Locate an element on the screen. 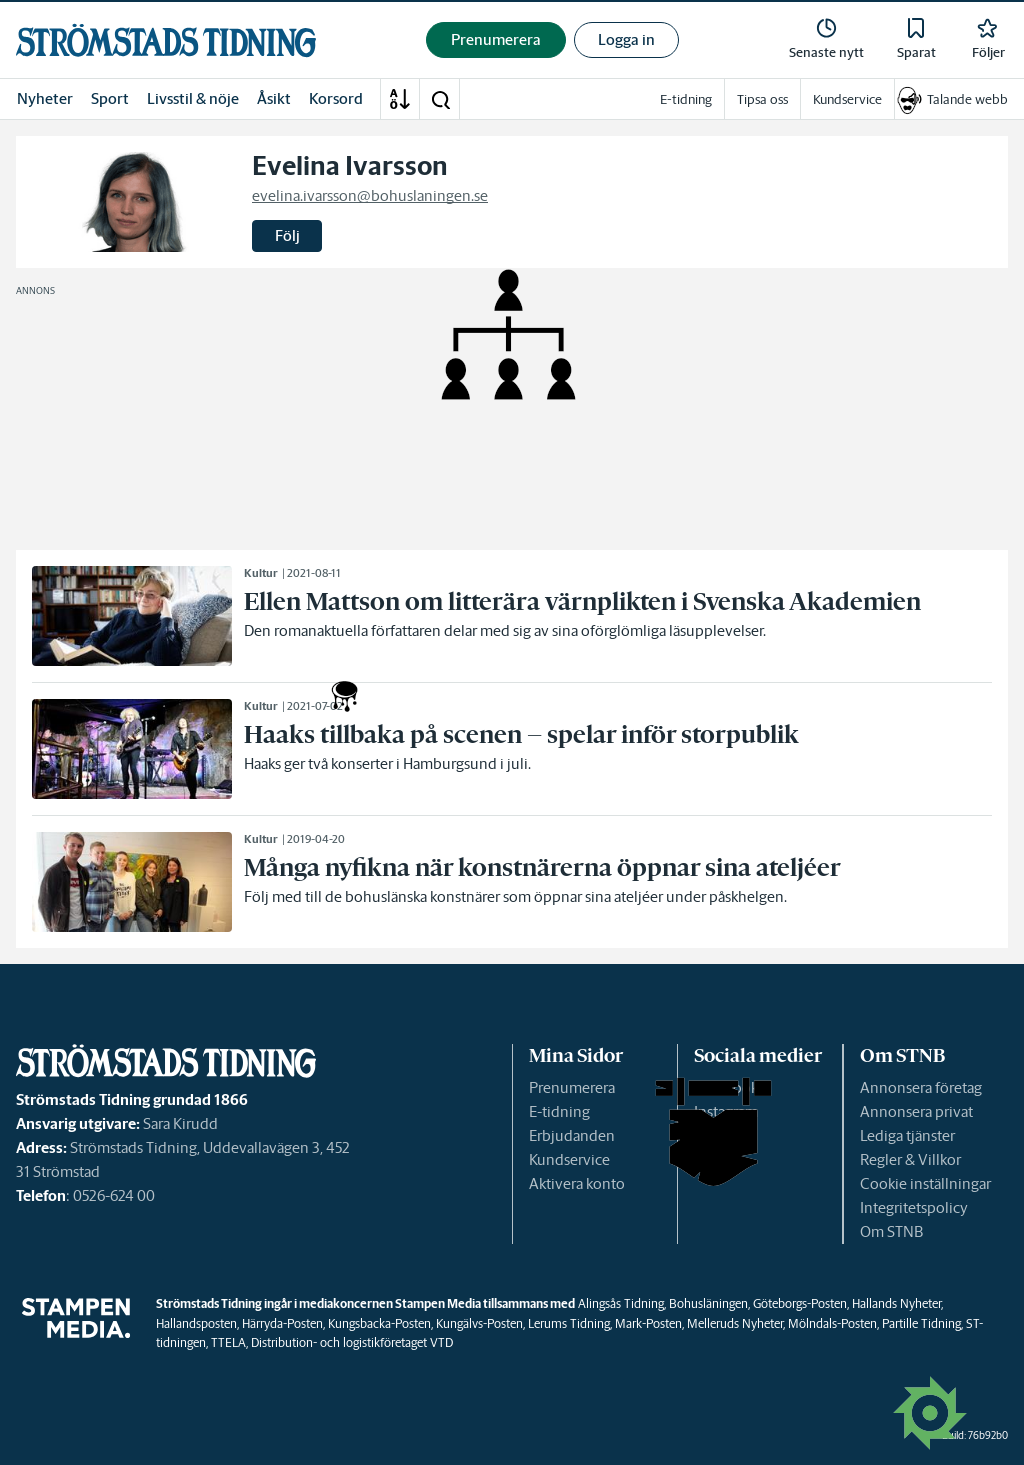 The width and height of the screenshot is (1024, 1465). view shop or storefront location is located at coordinates (713, 1130).